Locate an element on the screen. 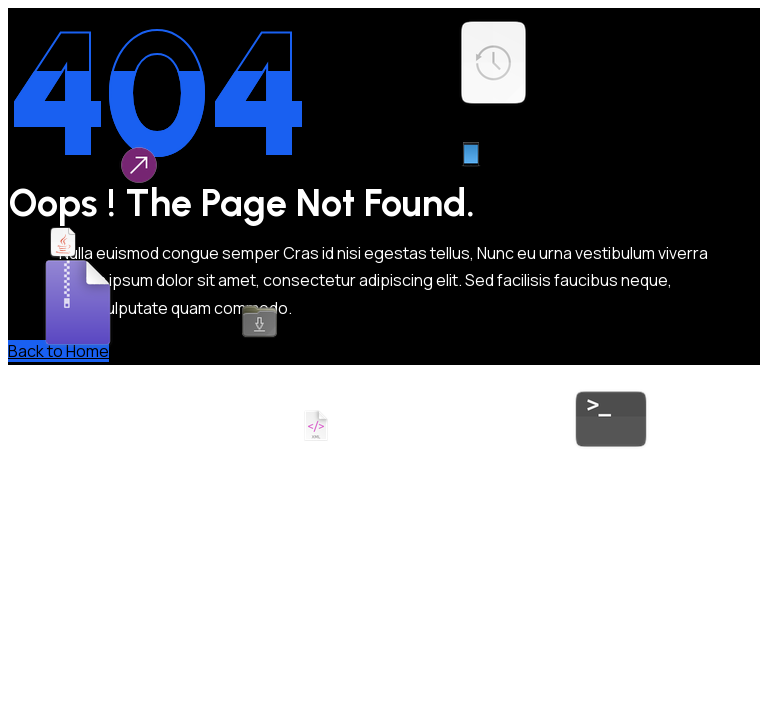 The height and width of the screenshot is (720, 768). a deleted or trashed file is located at coordinates (493, 62).